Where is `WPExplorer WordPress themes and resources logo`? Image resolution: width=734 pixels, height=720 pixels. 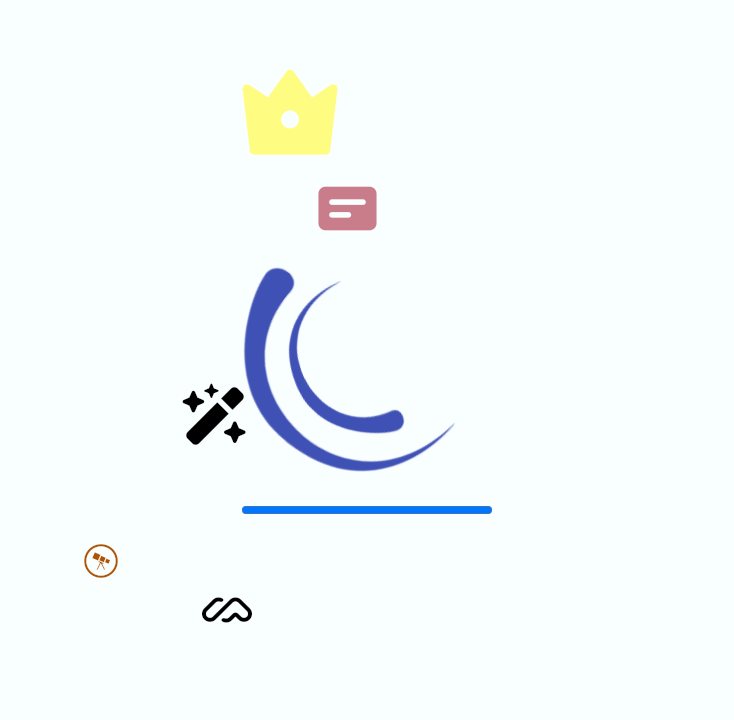
WPExplorer WordPress themes and resources logo is located at coordinates (101, 561).